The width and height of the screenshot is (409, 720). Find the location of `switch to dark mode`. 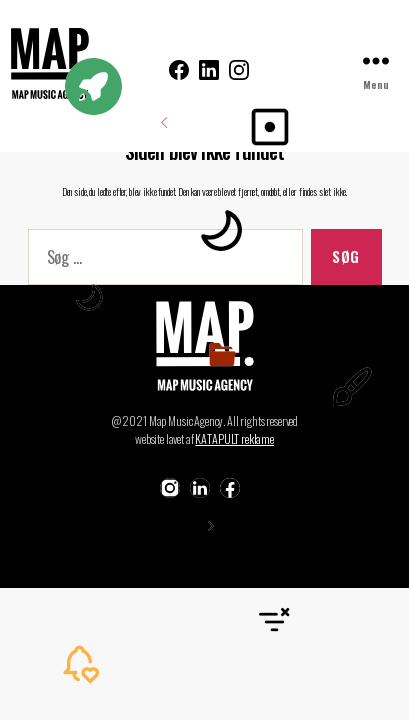

switch to dark mode is located at coordinates (221, 230).